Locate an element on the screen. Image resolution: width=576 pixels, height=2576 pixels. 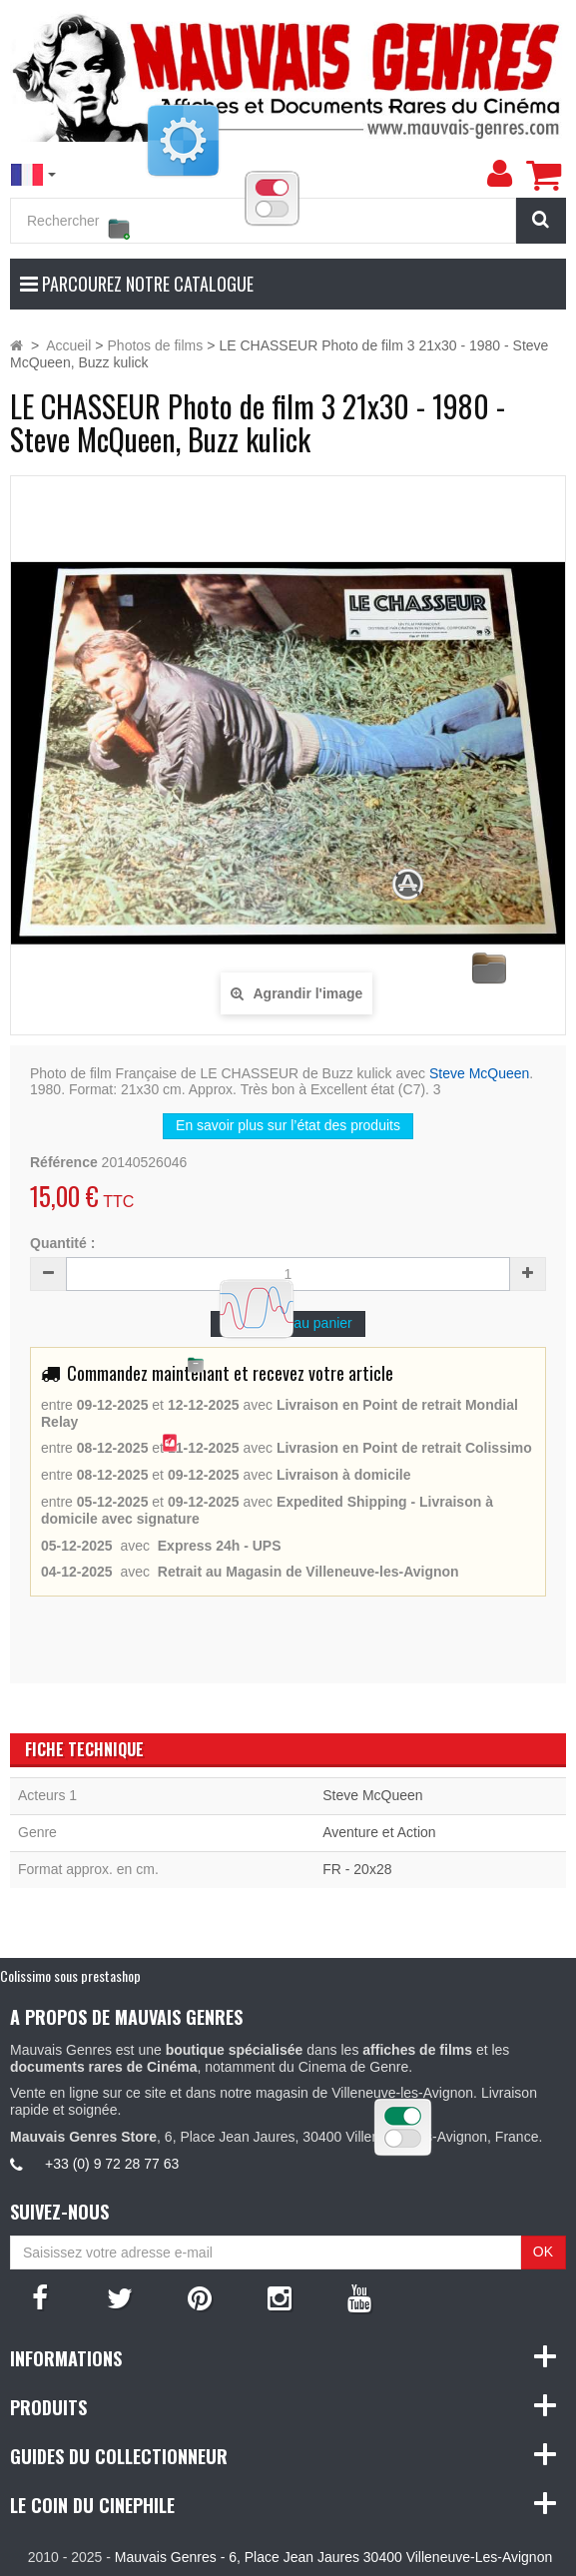
open the software update application is located at coordinates (407, 884).